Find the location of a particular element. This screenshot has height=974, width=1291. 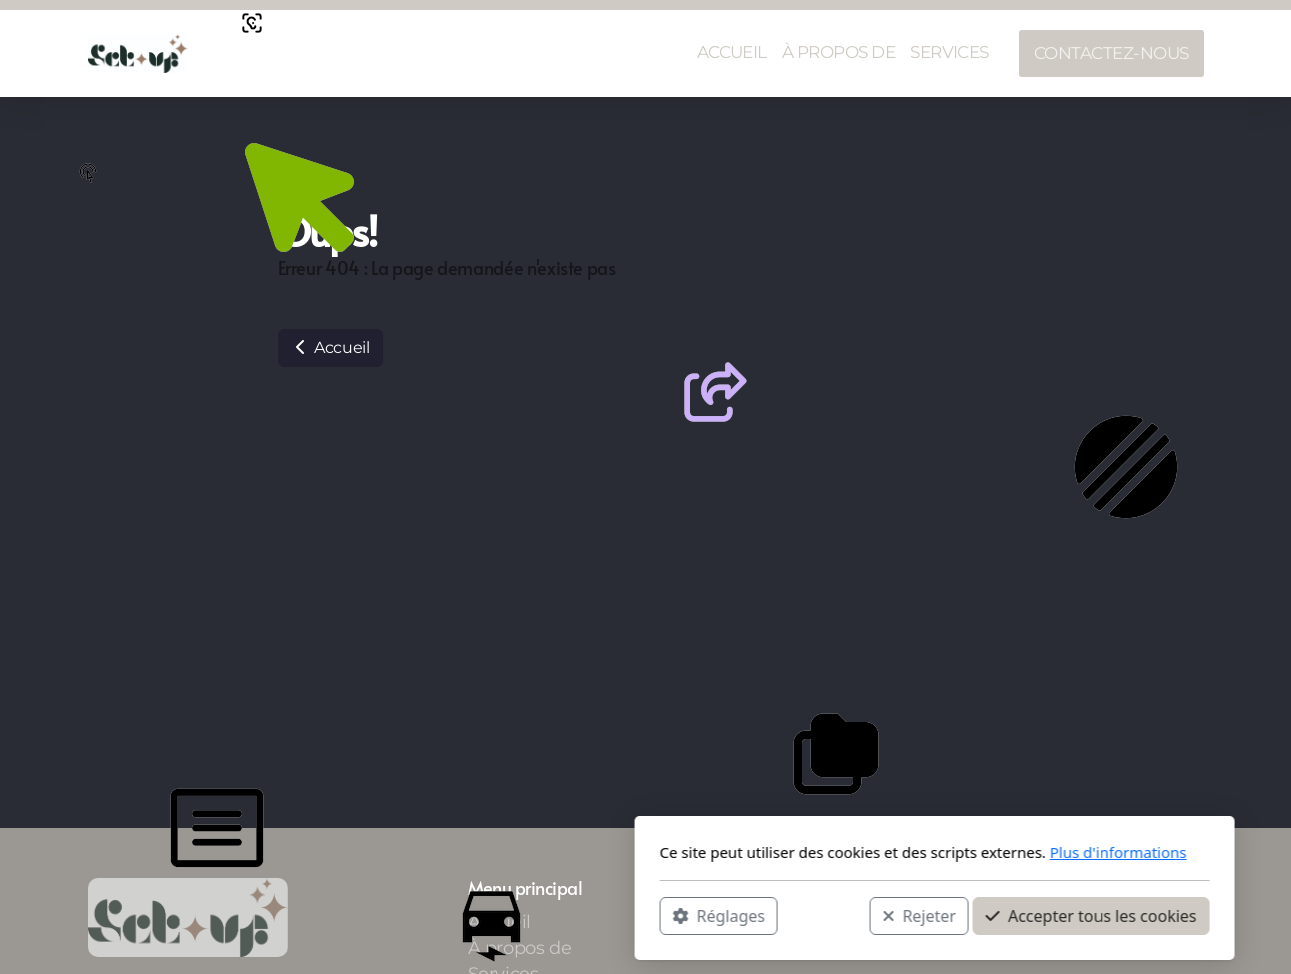

browse all folders is located at coordinates (836, 756).